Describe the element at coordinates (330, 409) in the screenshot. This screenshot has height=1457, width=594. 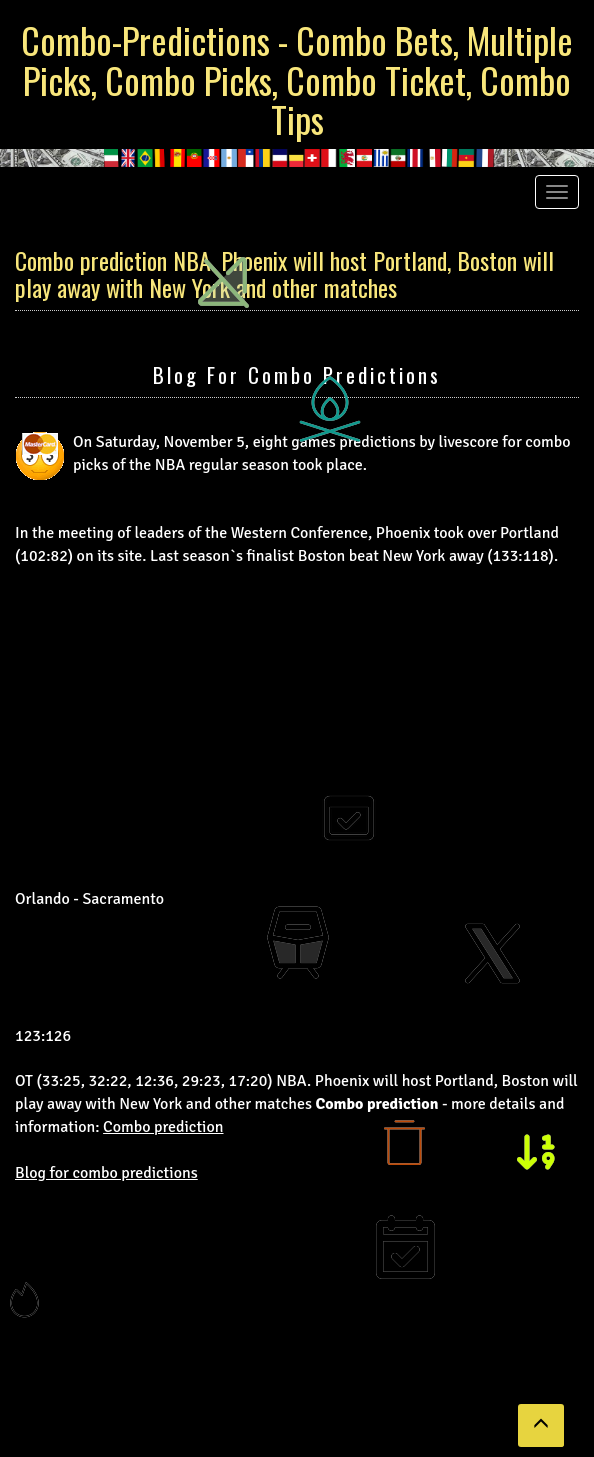
I see `access outdoor or camping-related features` at that location.